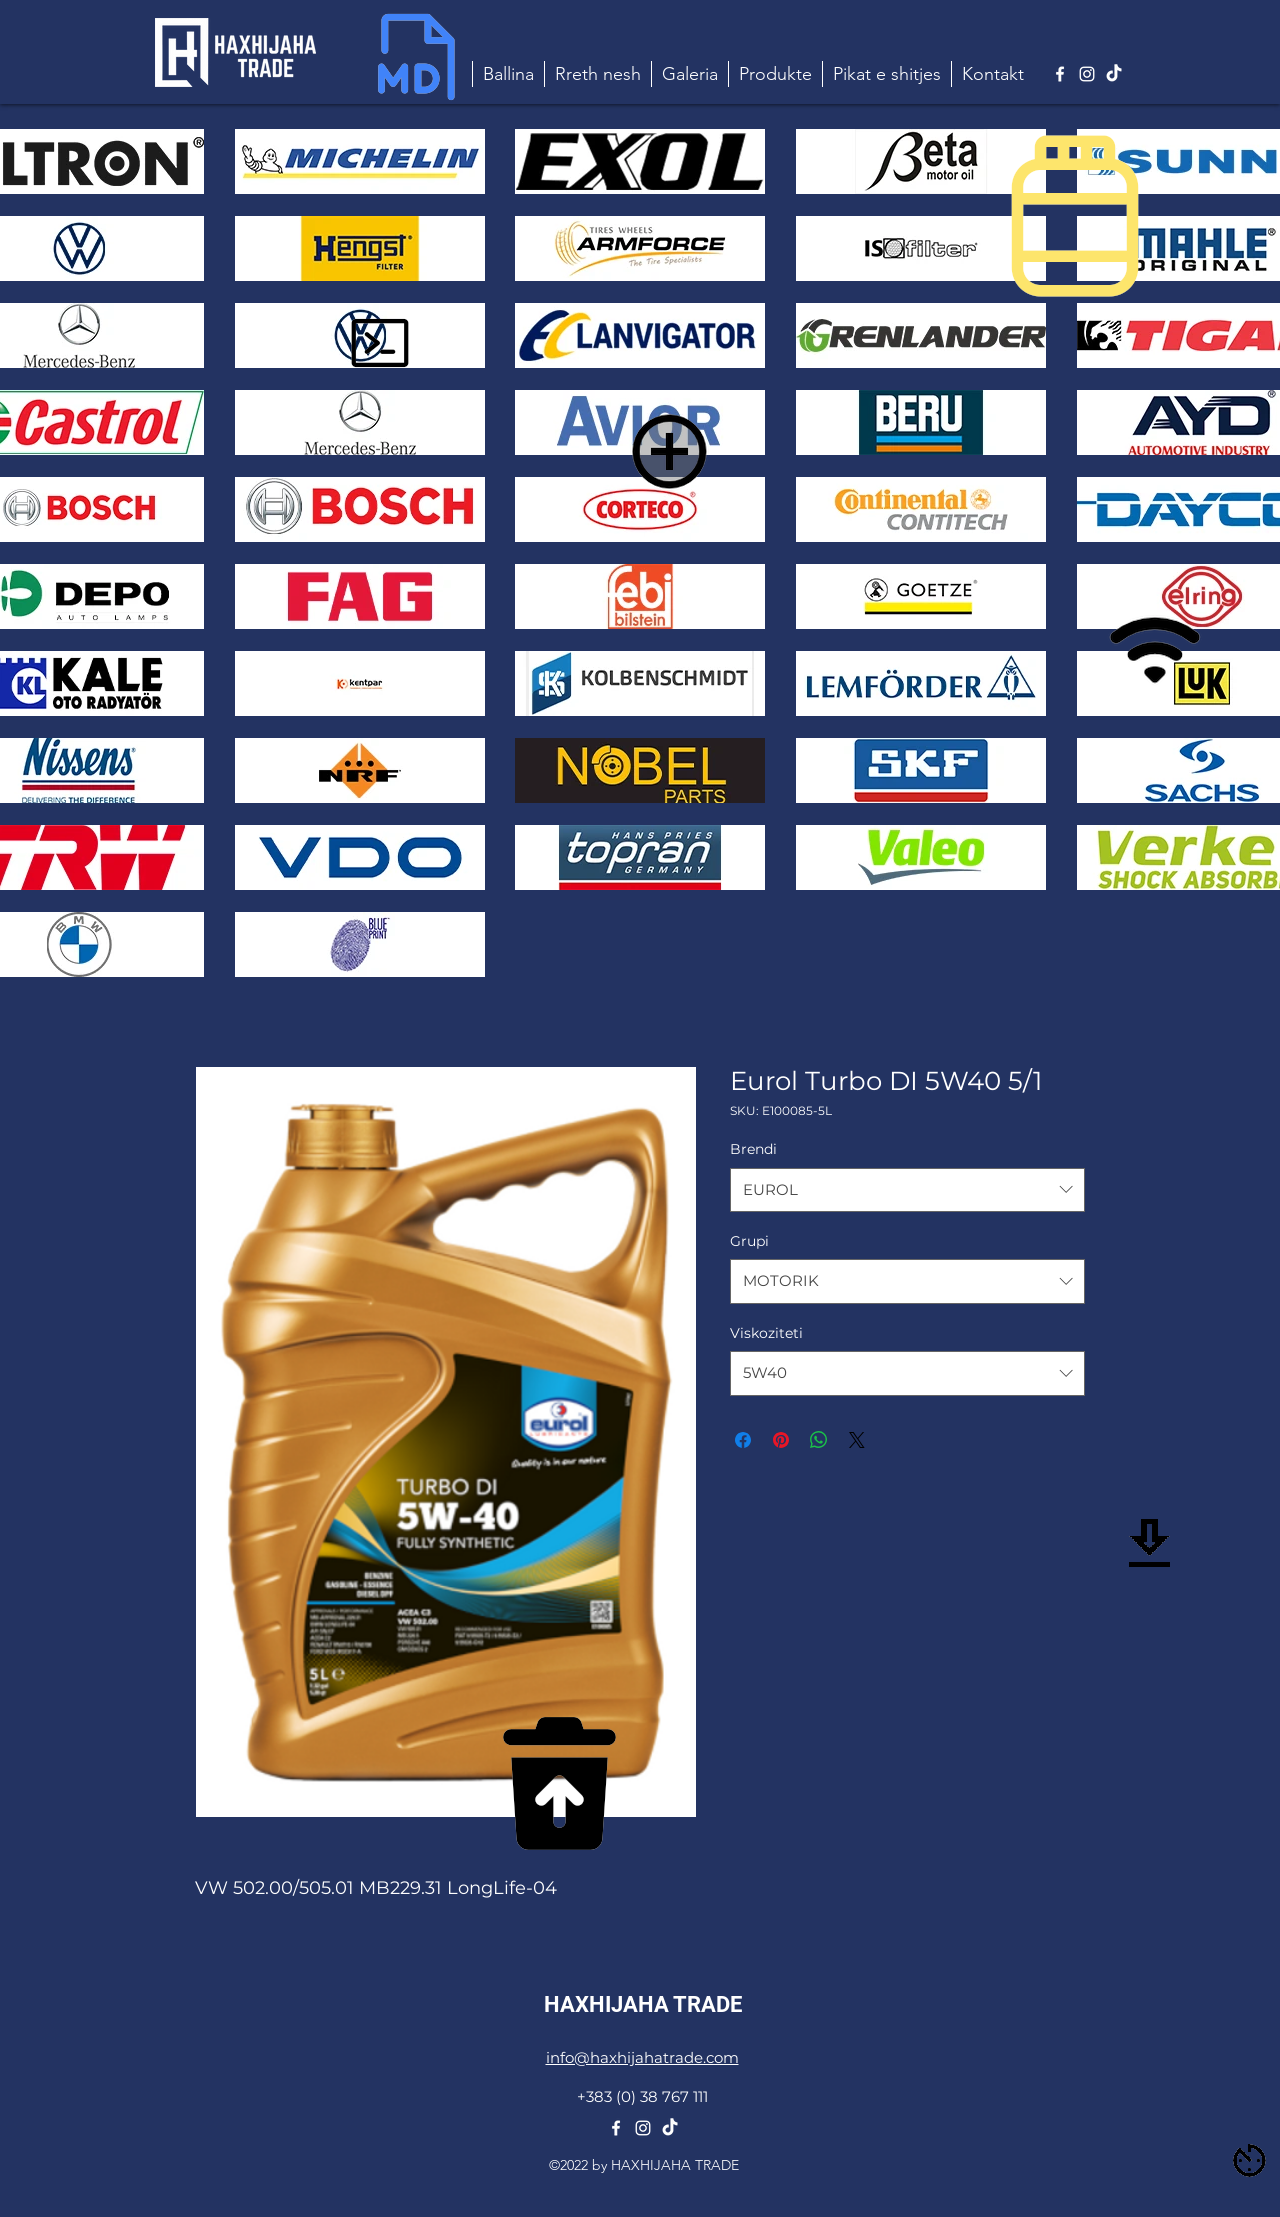 Image resolution: width=1280 pixels, height=2217 pixels. I want to click on indicates active wifi connection, so click(1155, 650).